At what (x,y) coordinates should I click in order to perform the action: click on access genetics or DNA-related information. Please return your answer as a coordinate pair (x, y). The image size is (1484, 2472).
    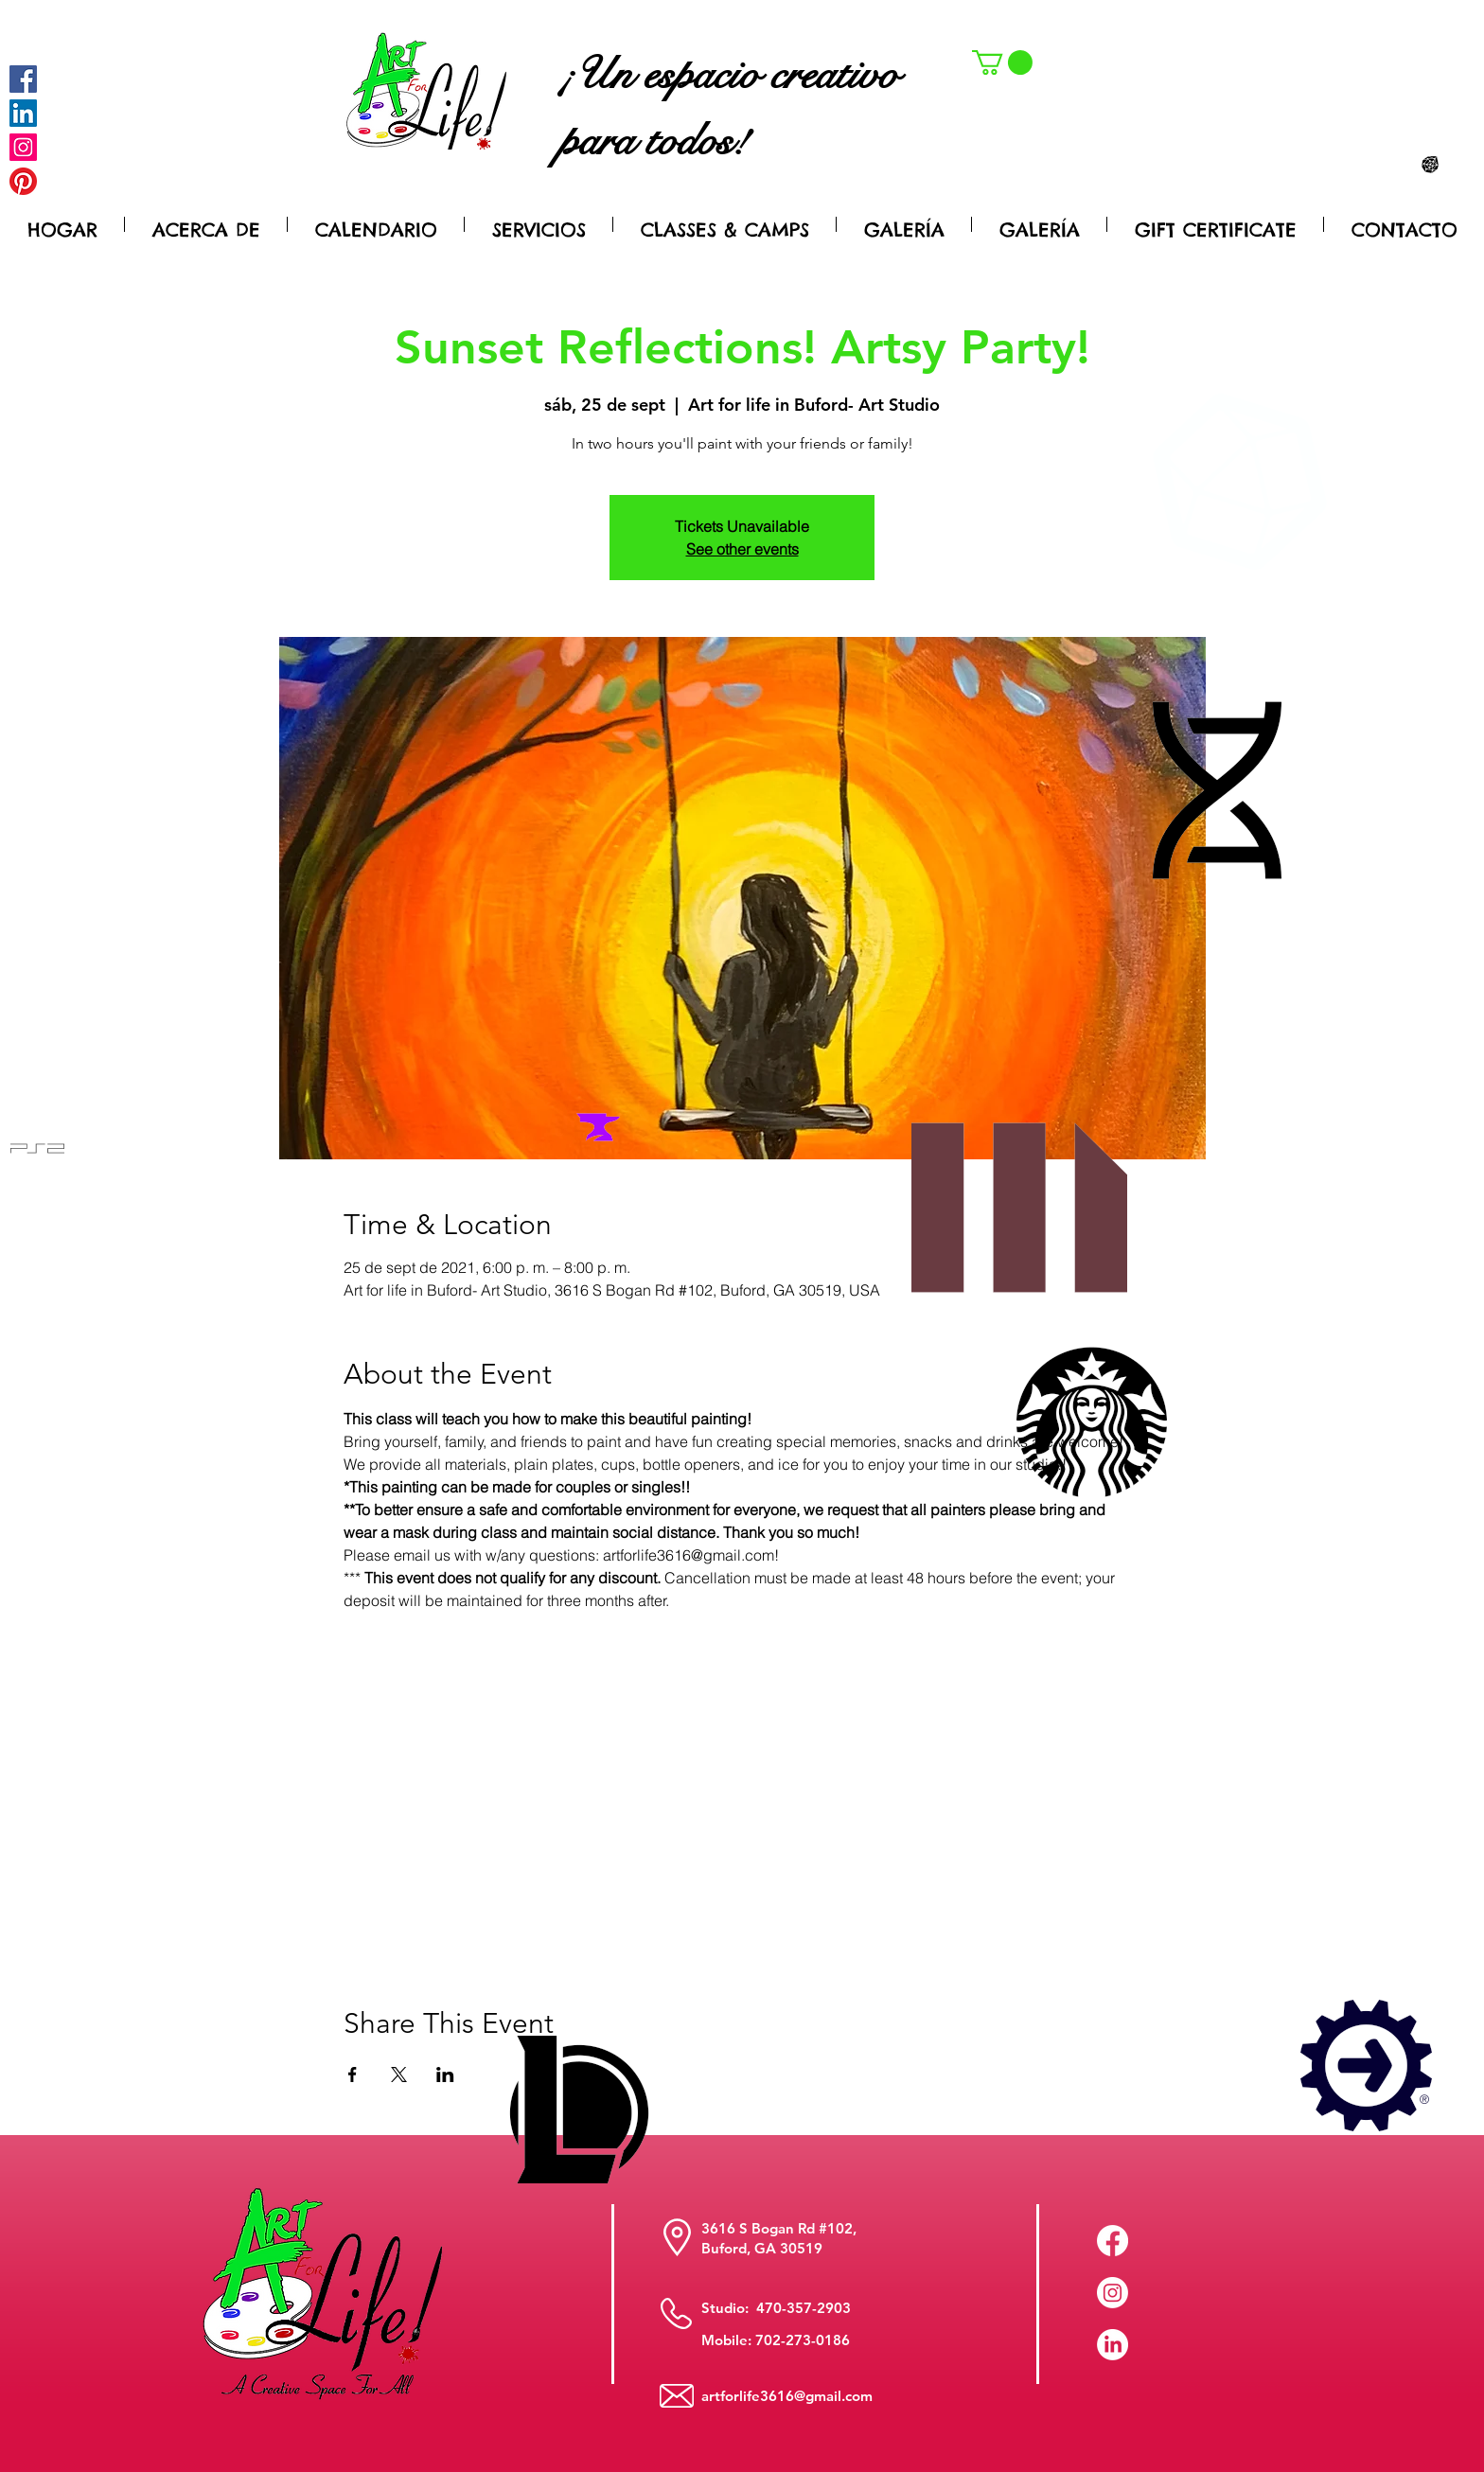
    Looking at the image, I should click on (1217, 790).